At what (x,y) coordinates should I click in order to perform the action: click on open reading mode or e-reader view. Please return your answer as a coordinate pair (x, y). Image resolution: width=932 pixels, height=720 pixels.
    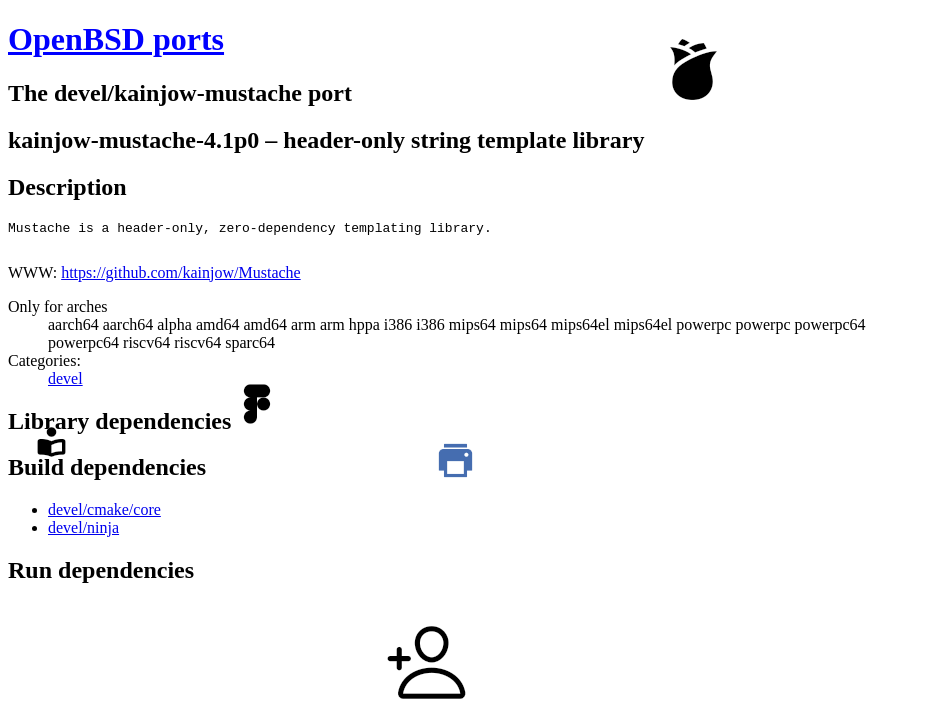
    Looking at the image, I should click on (51, 442).